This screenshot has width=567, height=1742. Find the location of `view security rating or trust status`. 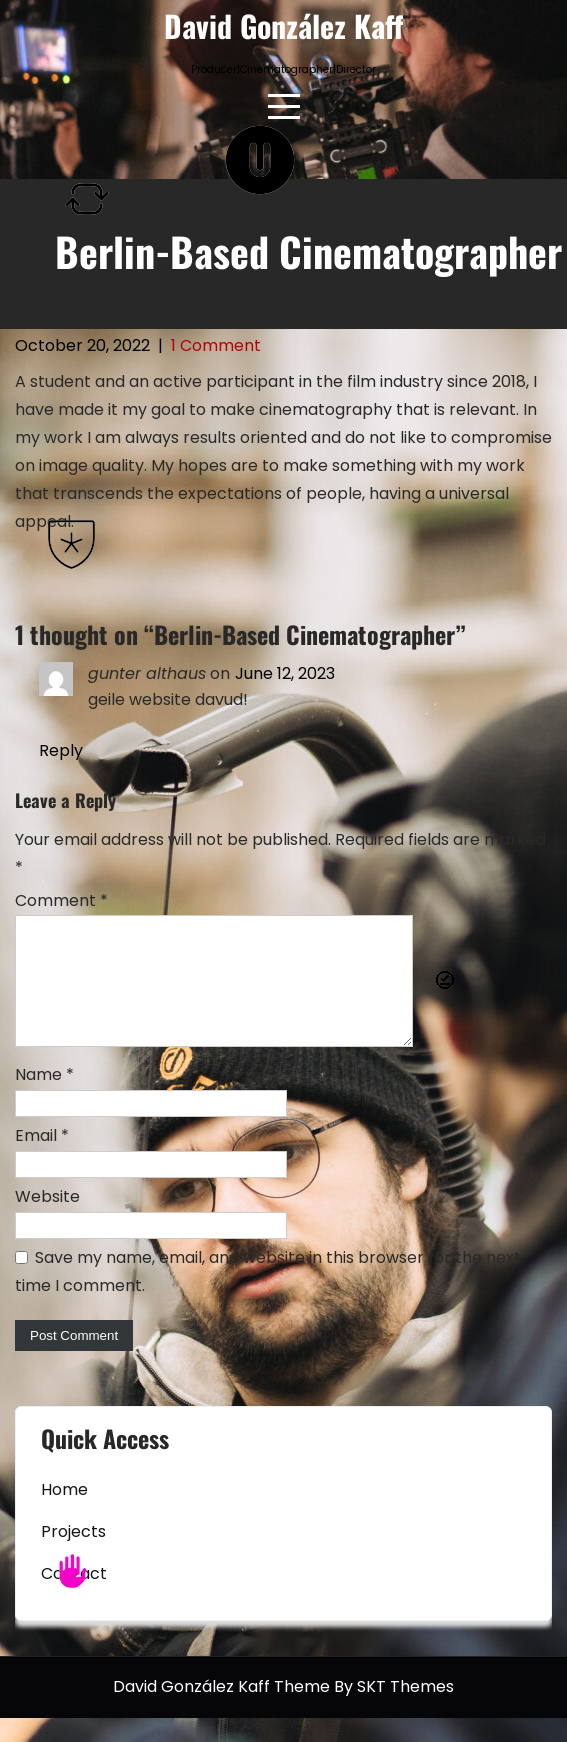

view security rating or trust status is located at coordinates (71, 541).